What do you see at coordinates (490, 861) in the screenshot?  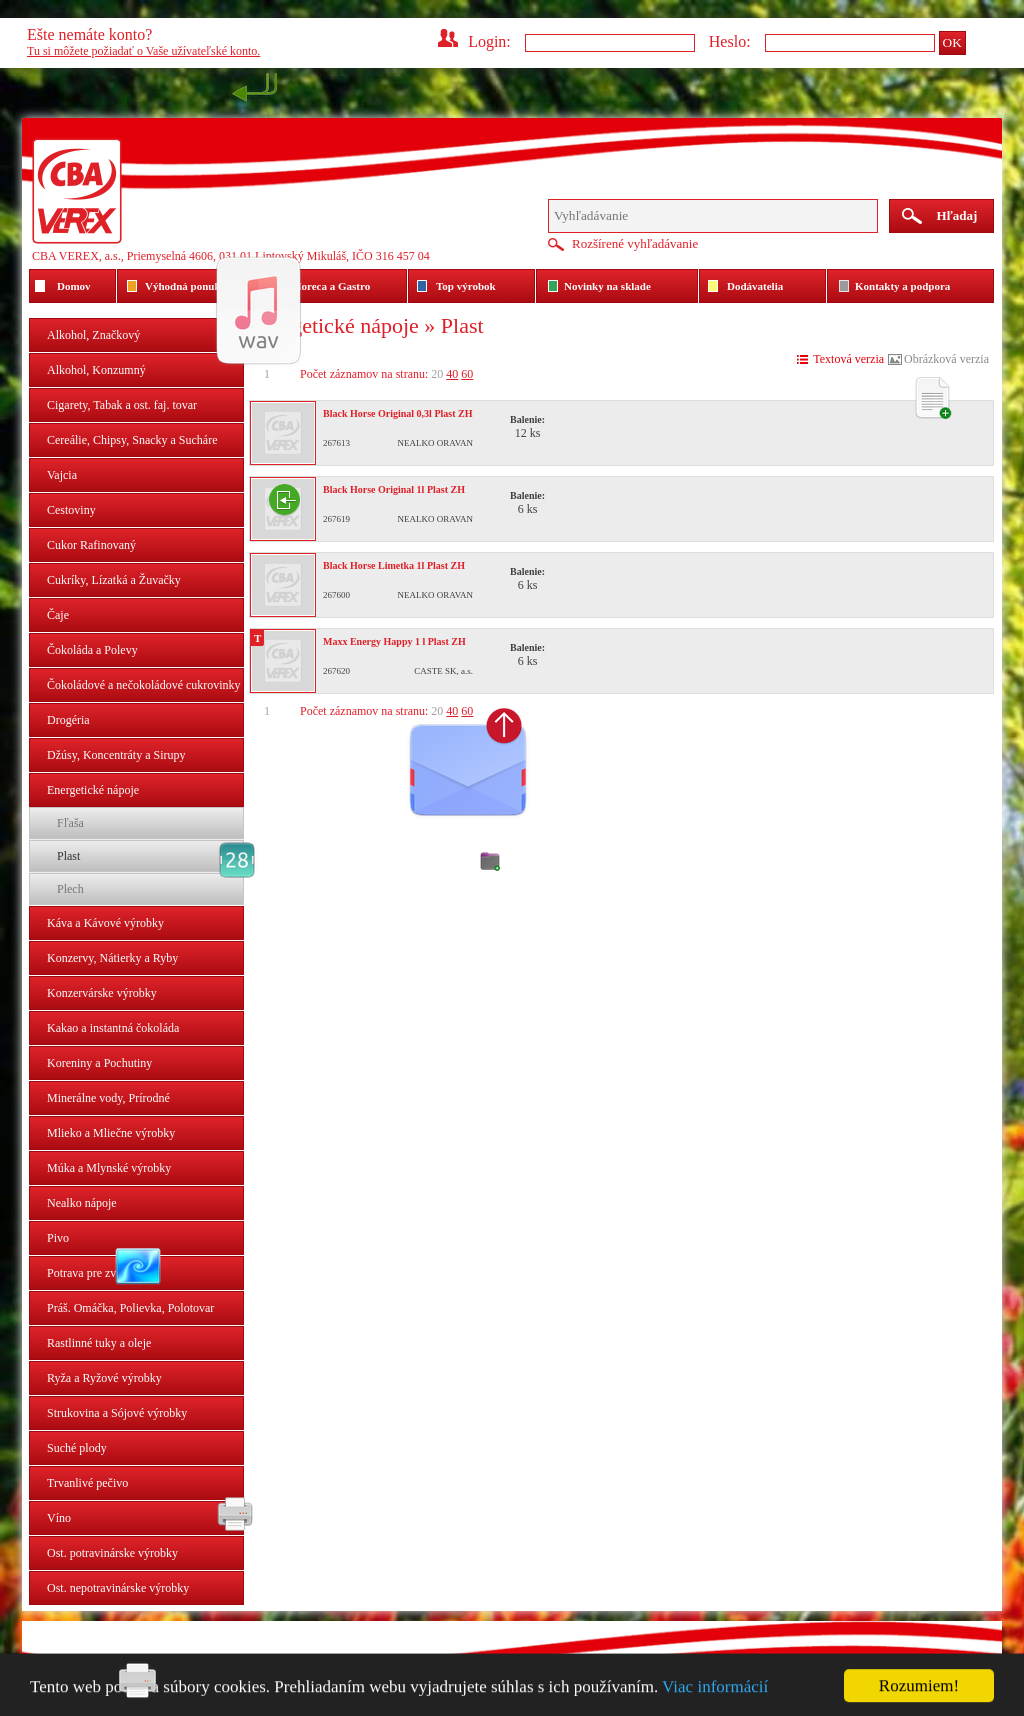 I see `create a new folder` at bounding box center [490, 861].